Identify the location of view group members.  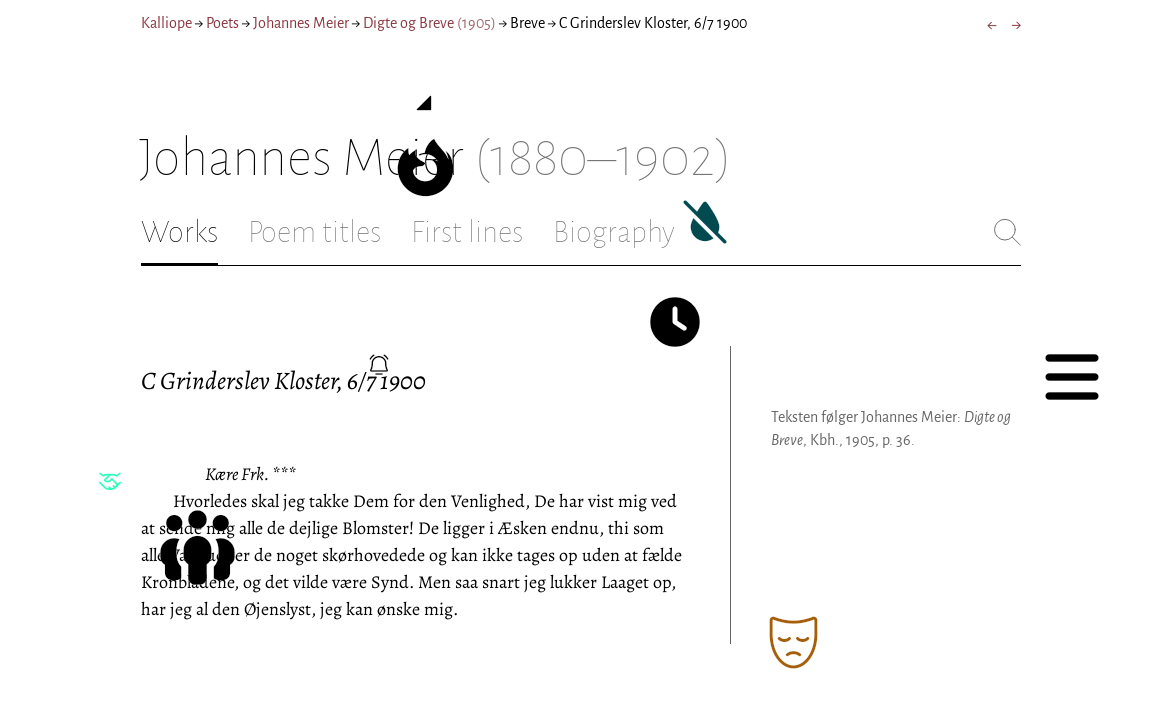
(197, 547).